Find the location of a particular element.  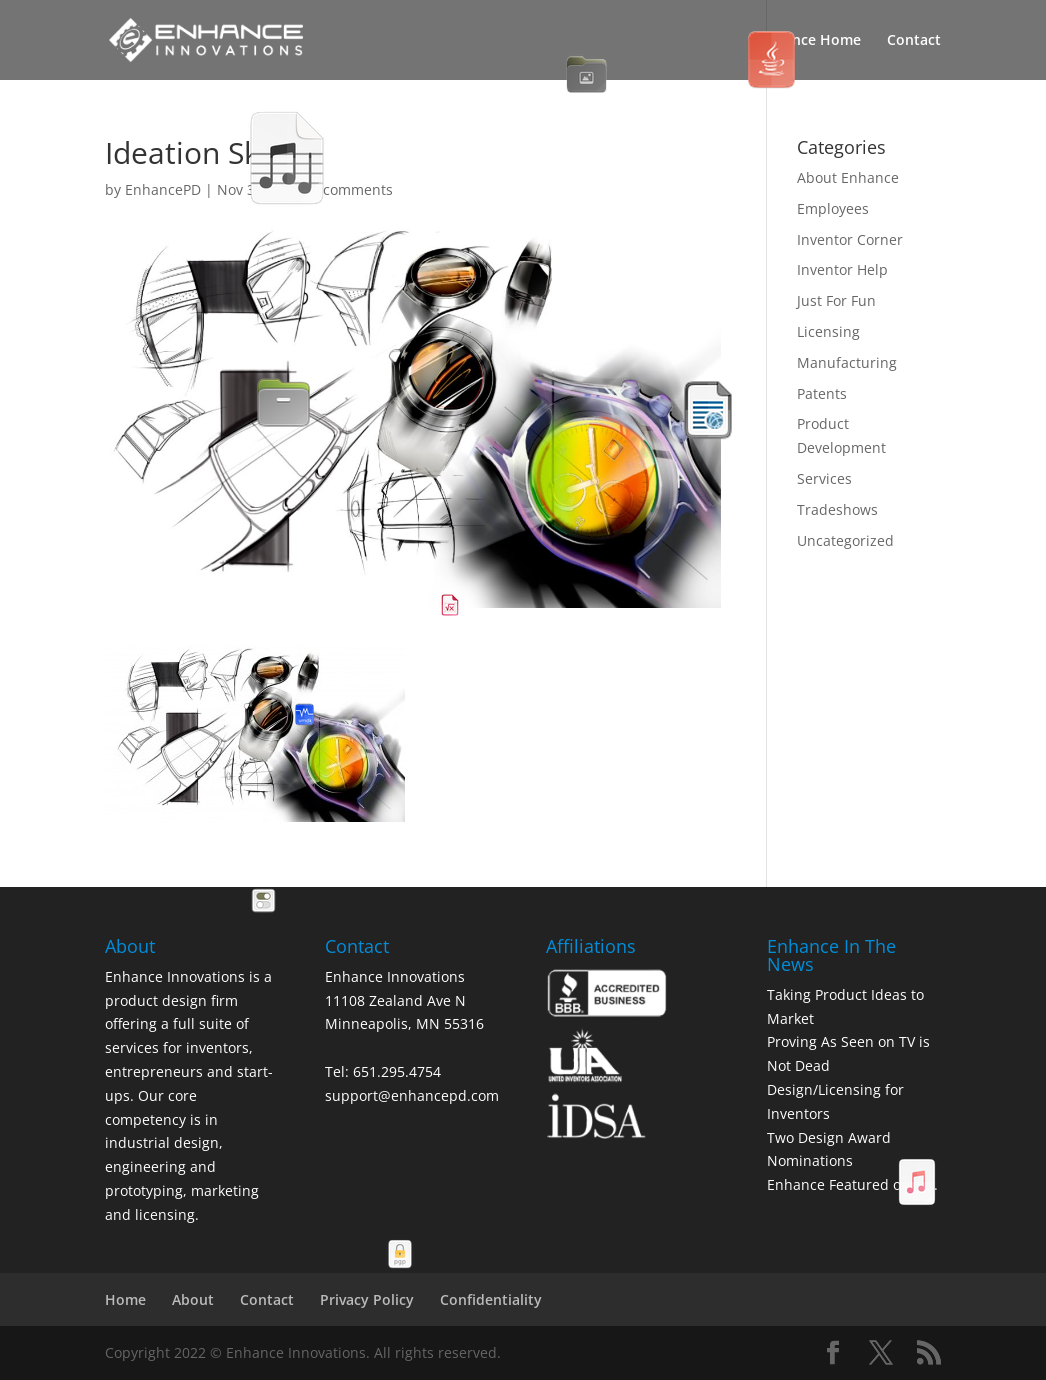

libreoffice math formula template file is located at coordinates (450, 605).